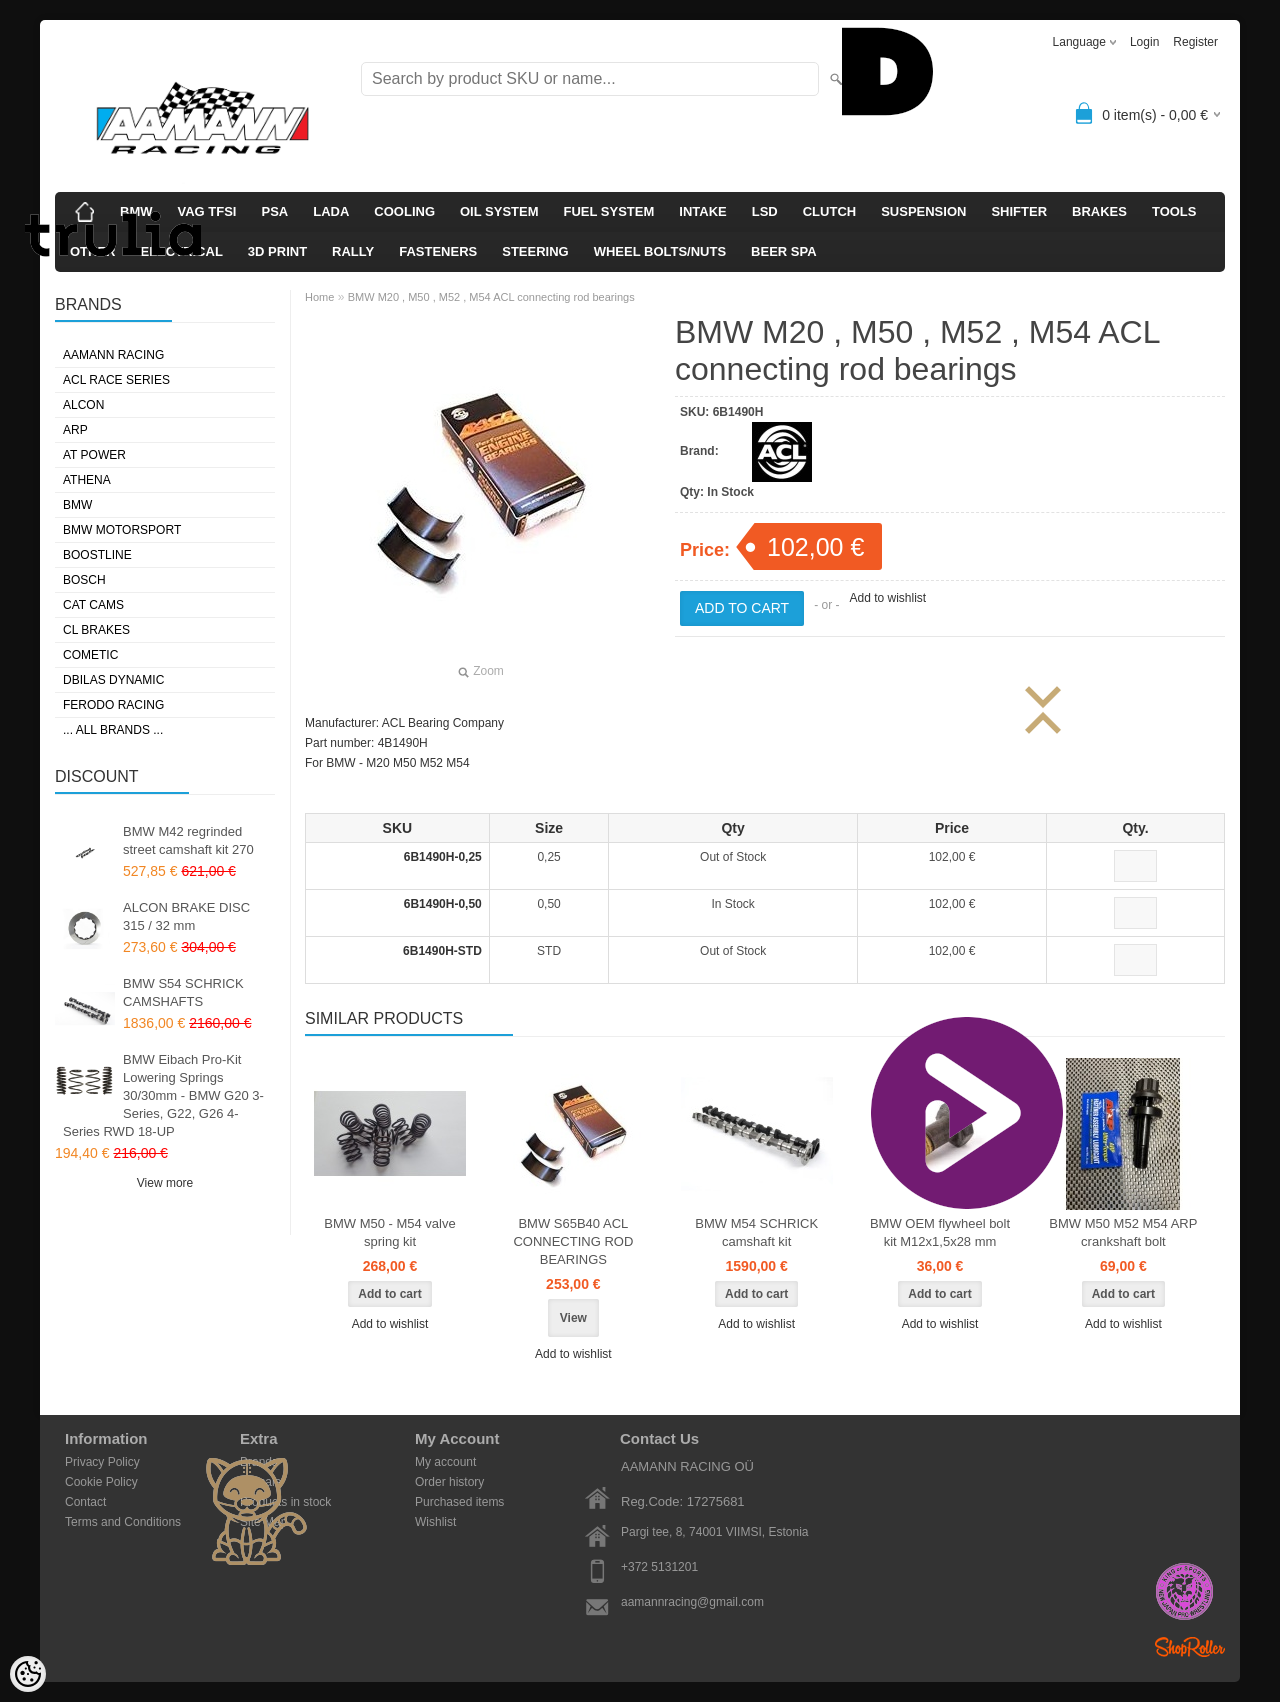 The image size is (1280, 1702). Describe the element at coordinates (256, 1511) in the screenshot. I see `tekton CI/CD pipeline platform logo` at that location.